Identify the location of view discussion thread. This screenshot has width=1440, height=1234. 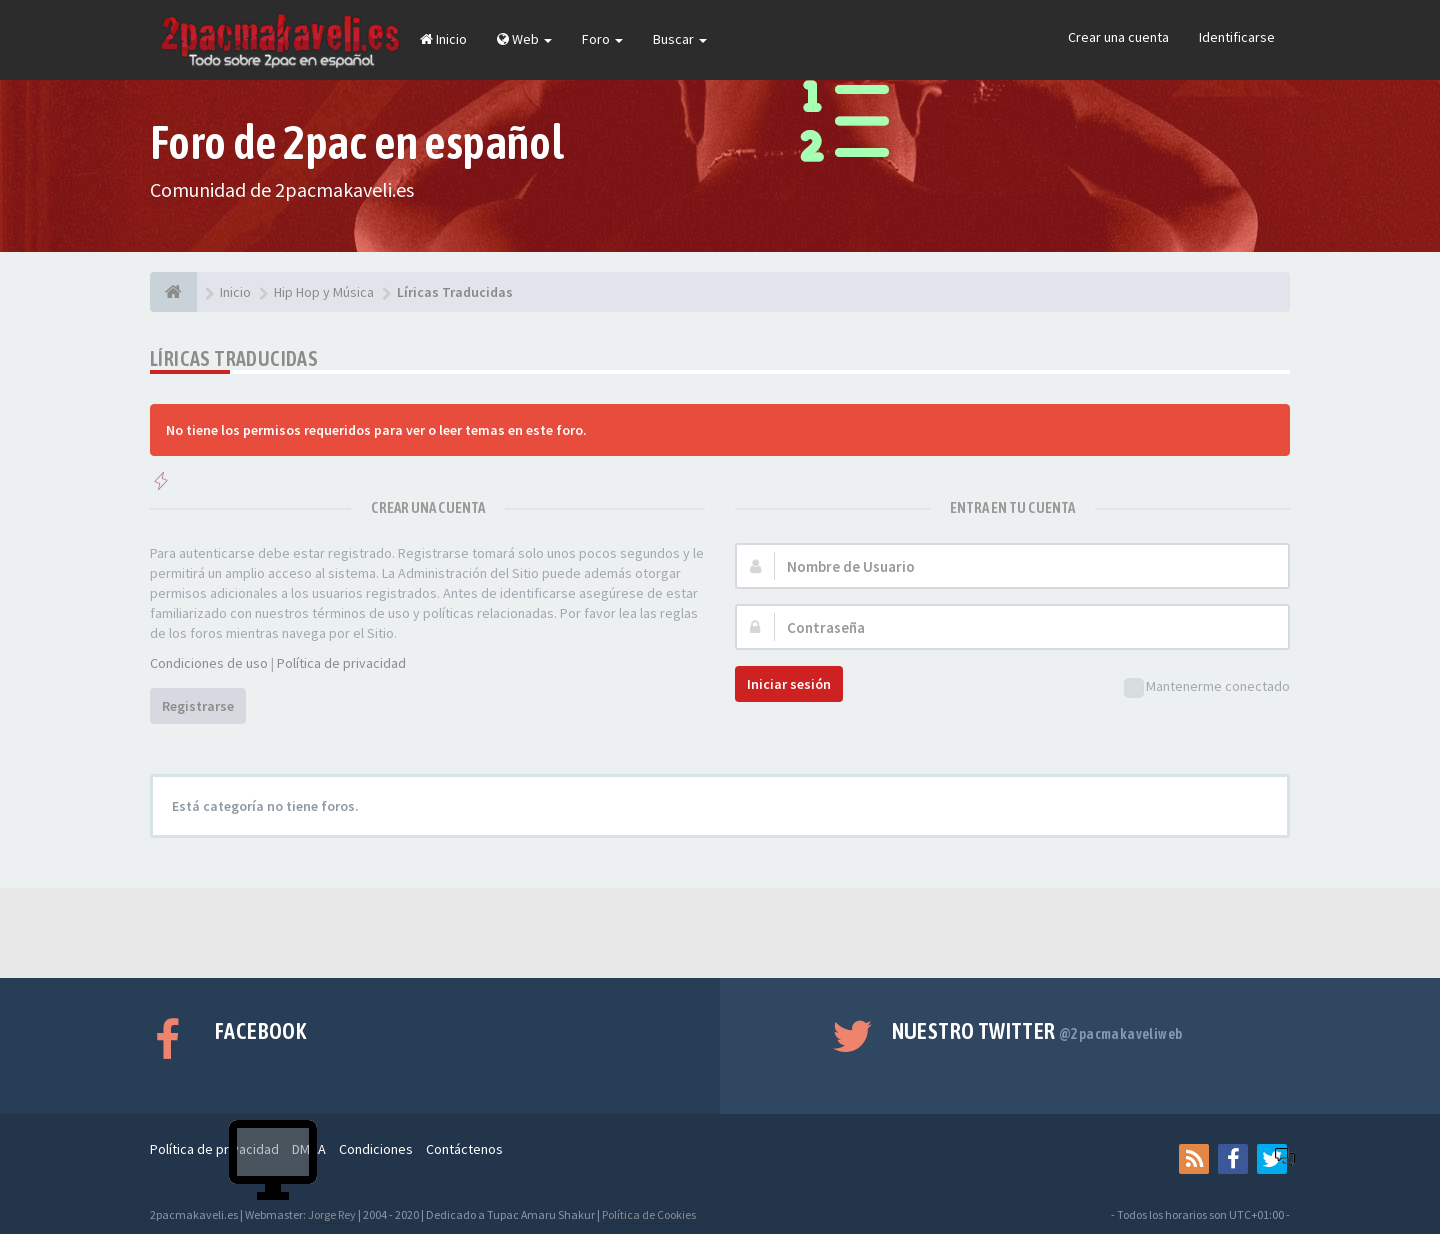
(1285, 1157).